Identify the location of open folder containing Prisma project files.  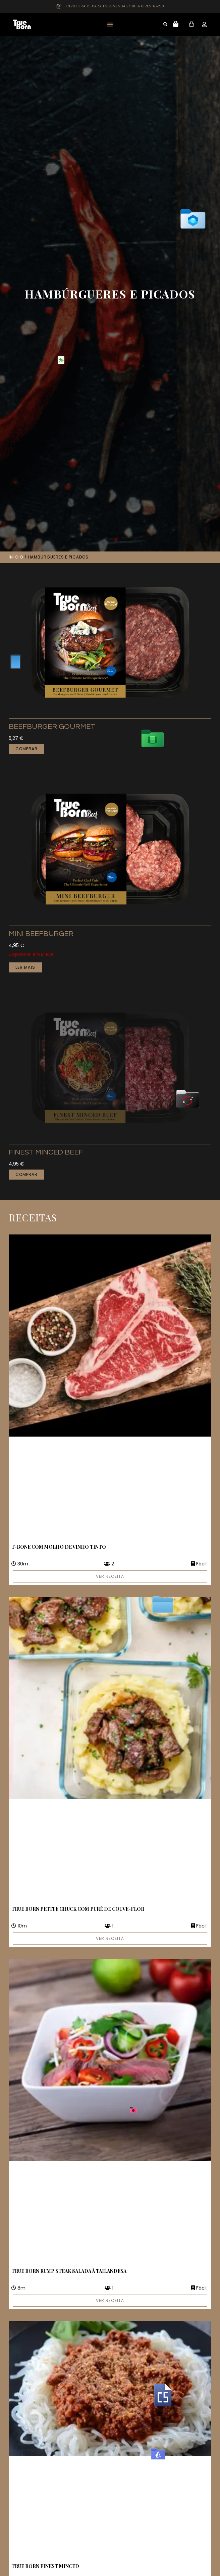
(158, 2454).